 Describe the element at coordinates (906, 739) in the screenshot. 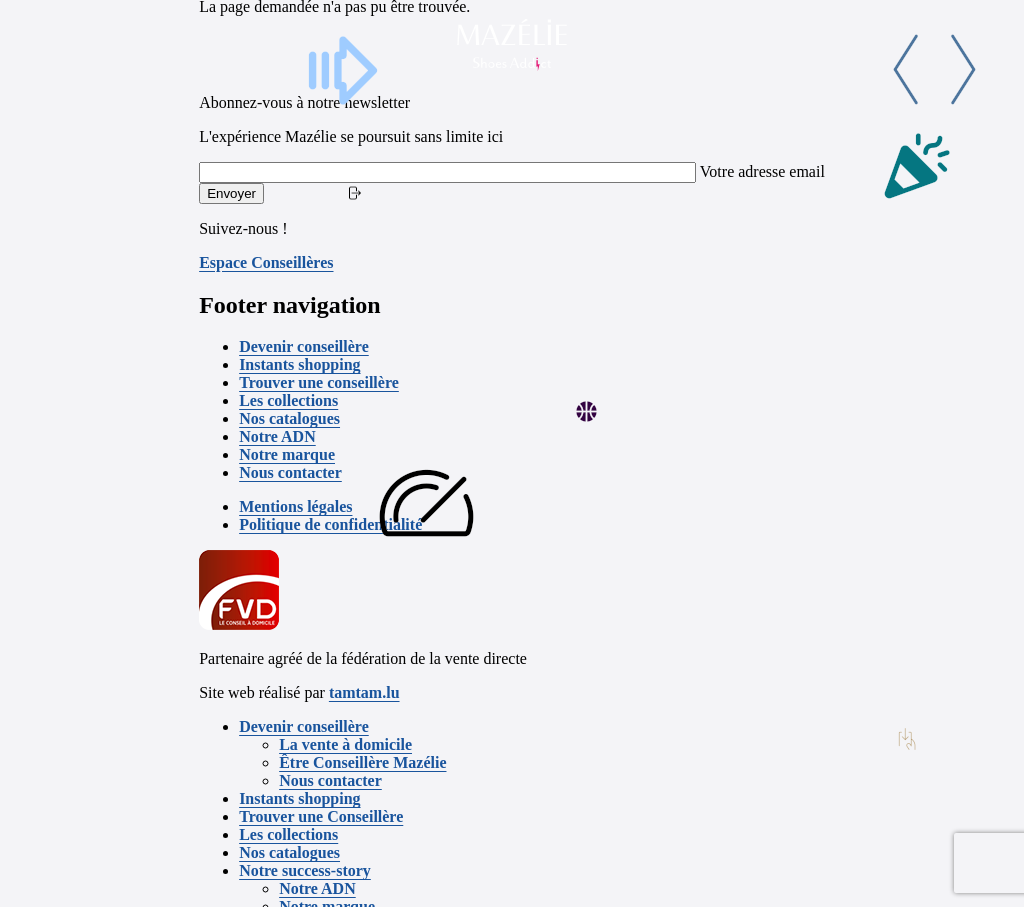

I see `withdraw or receive funds` at that location.